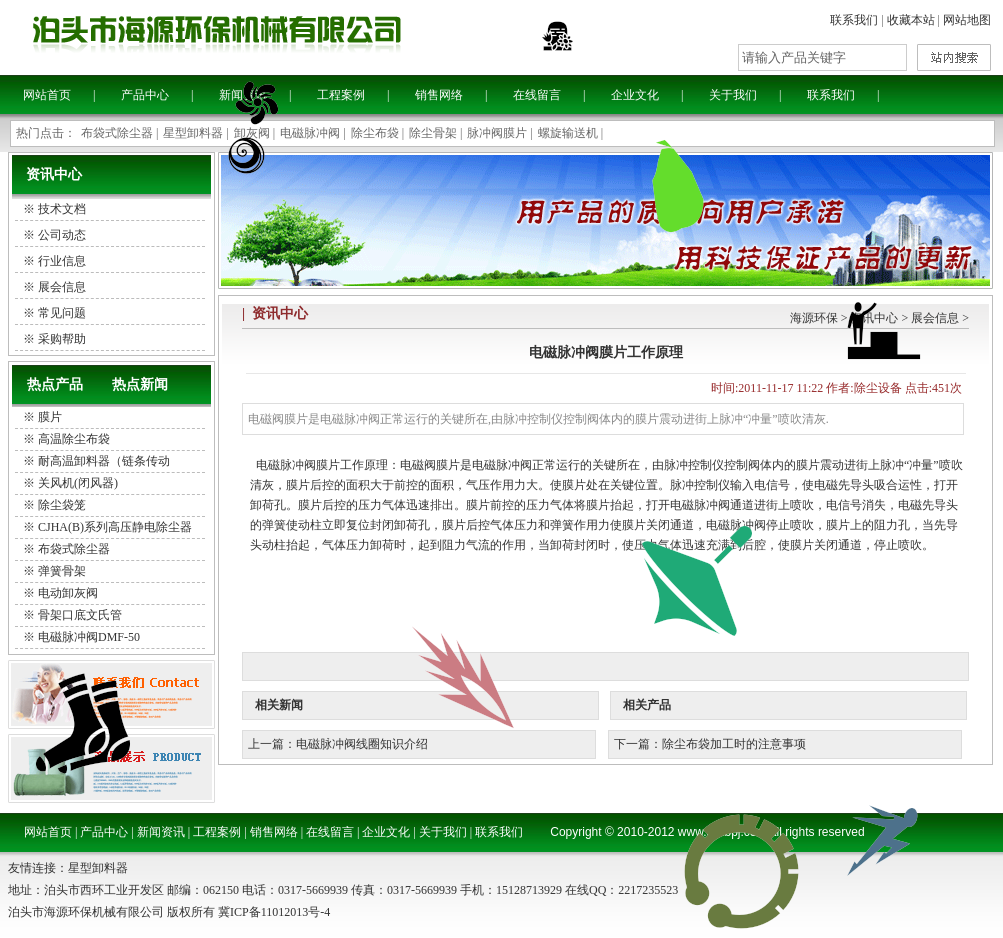 This screenshot has width=1003, height=938. Describe the element at coordinates (557, 35) in the screenshot. I see `memorial or cemetery location marker` at that location.